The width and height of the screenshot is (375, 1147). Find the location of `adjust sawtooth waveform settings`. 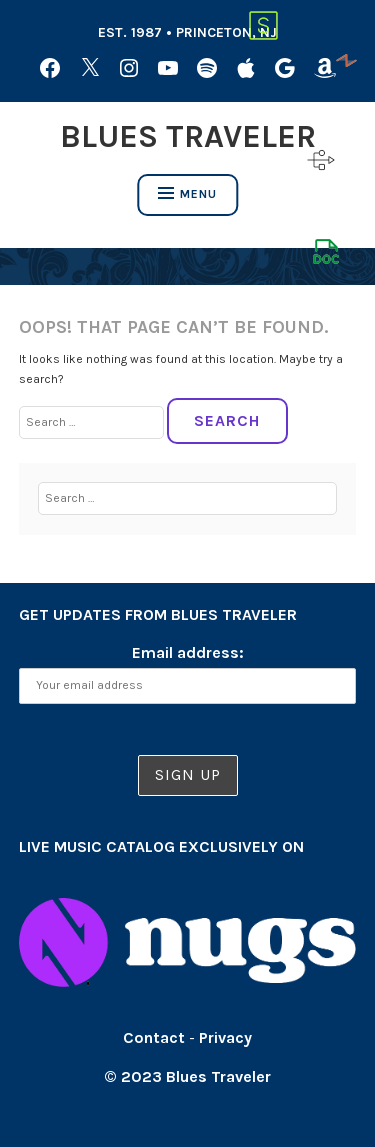

adjust sawtooth waveform settings is located at coordinates (346, 60).